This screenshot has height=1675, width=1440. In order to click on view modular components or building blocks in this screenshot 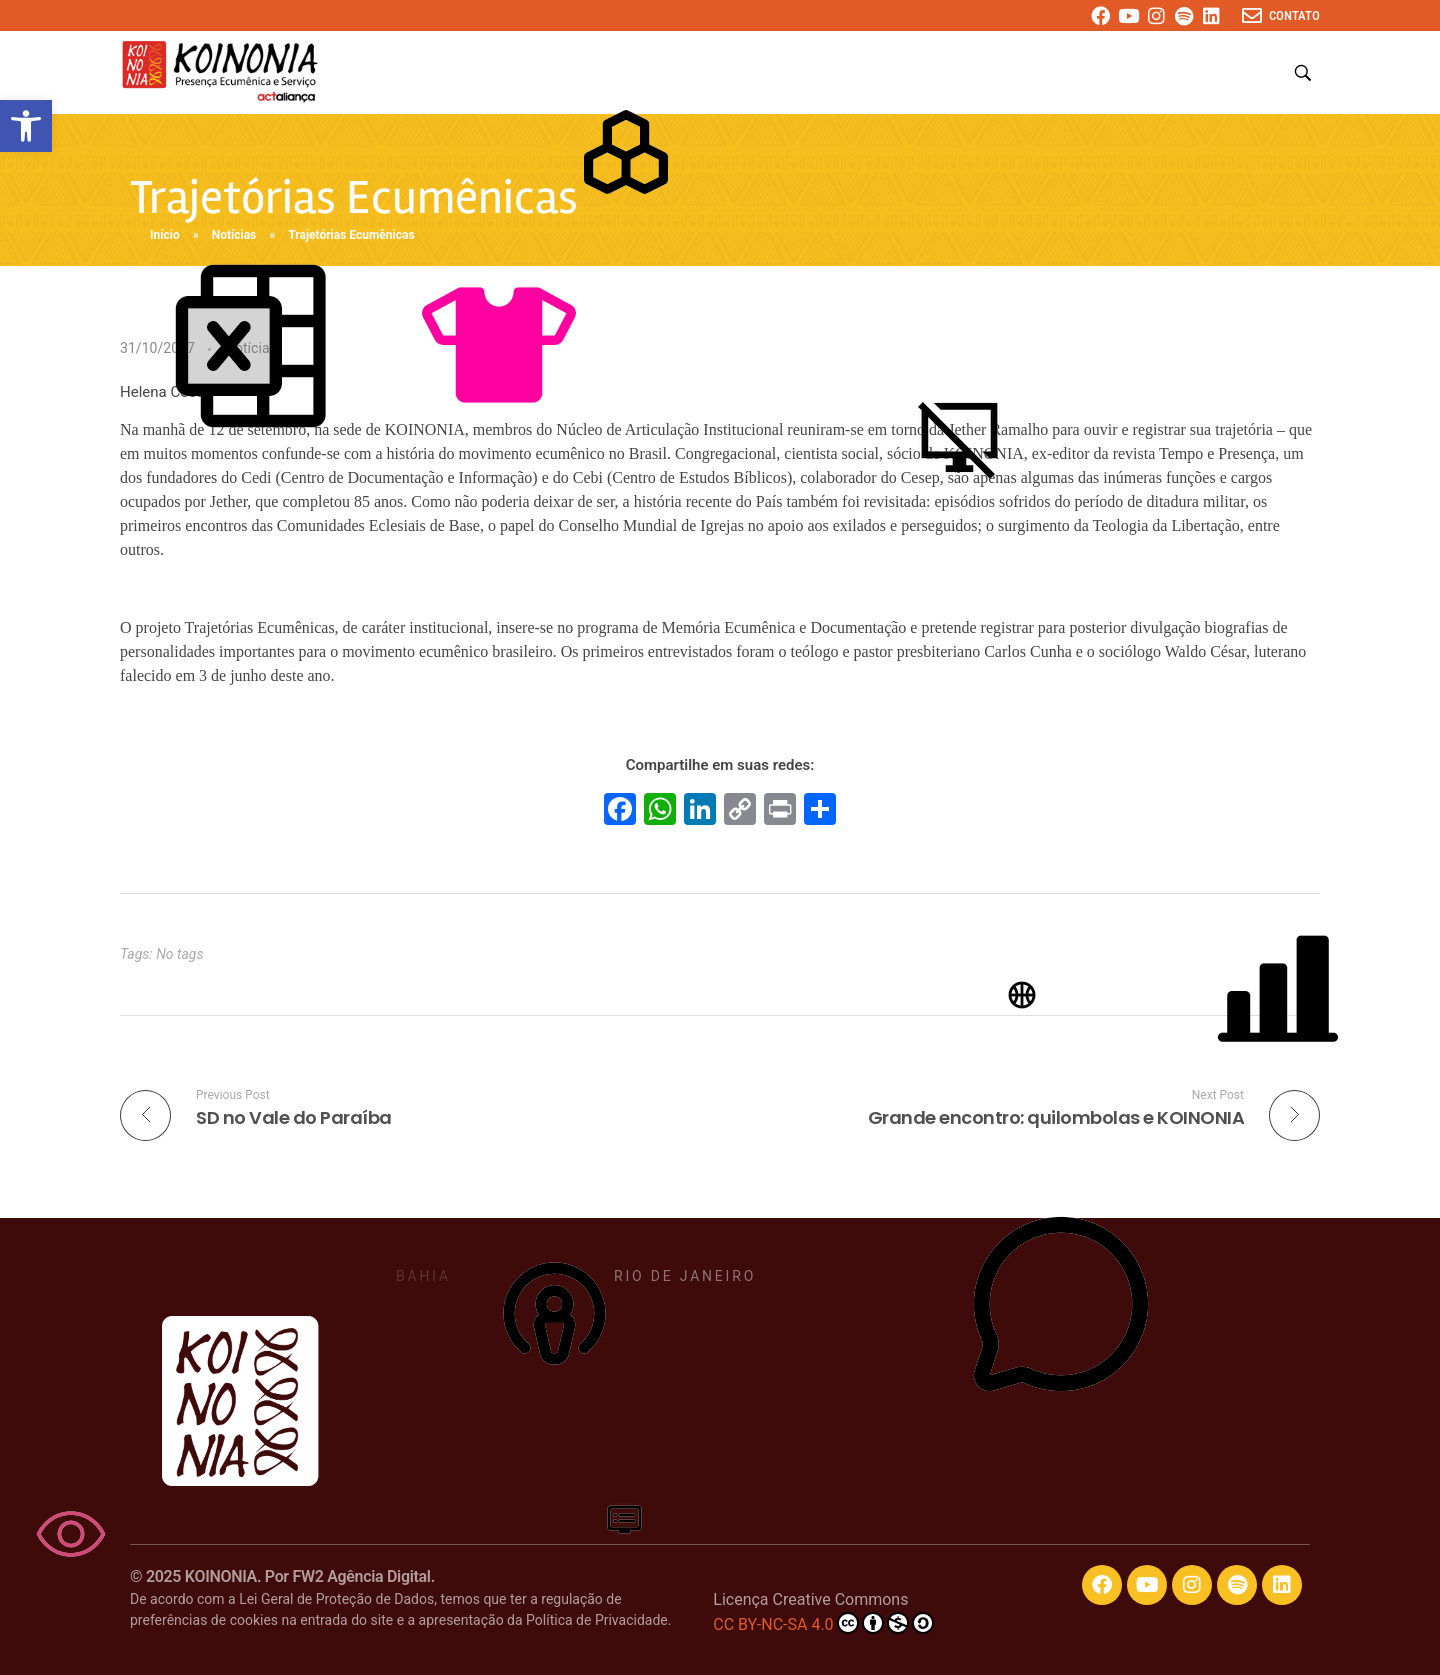, I will do `click(626, 152)`.